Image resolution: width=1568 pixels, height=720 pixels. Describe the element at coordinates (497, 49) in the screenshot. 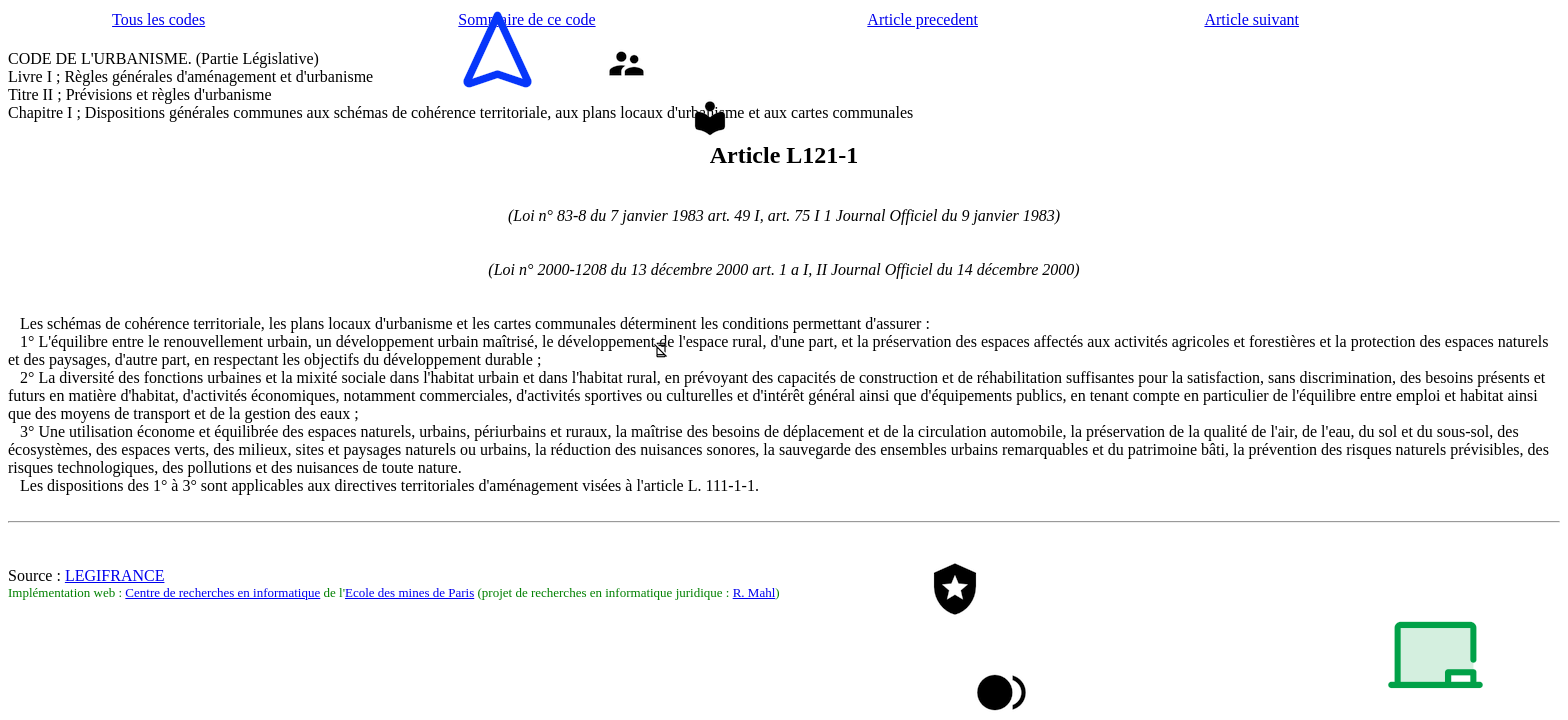

I see `navigate to current direction` at that location.